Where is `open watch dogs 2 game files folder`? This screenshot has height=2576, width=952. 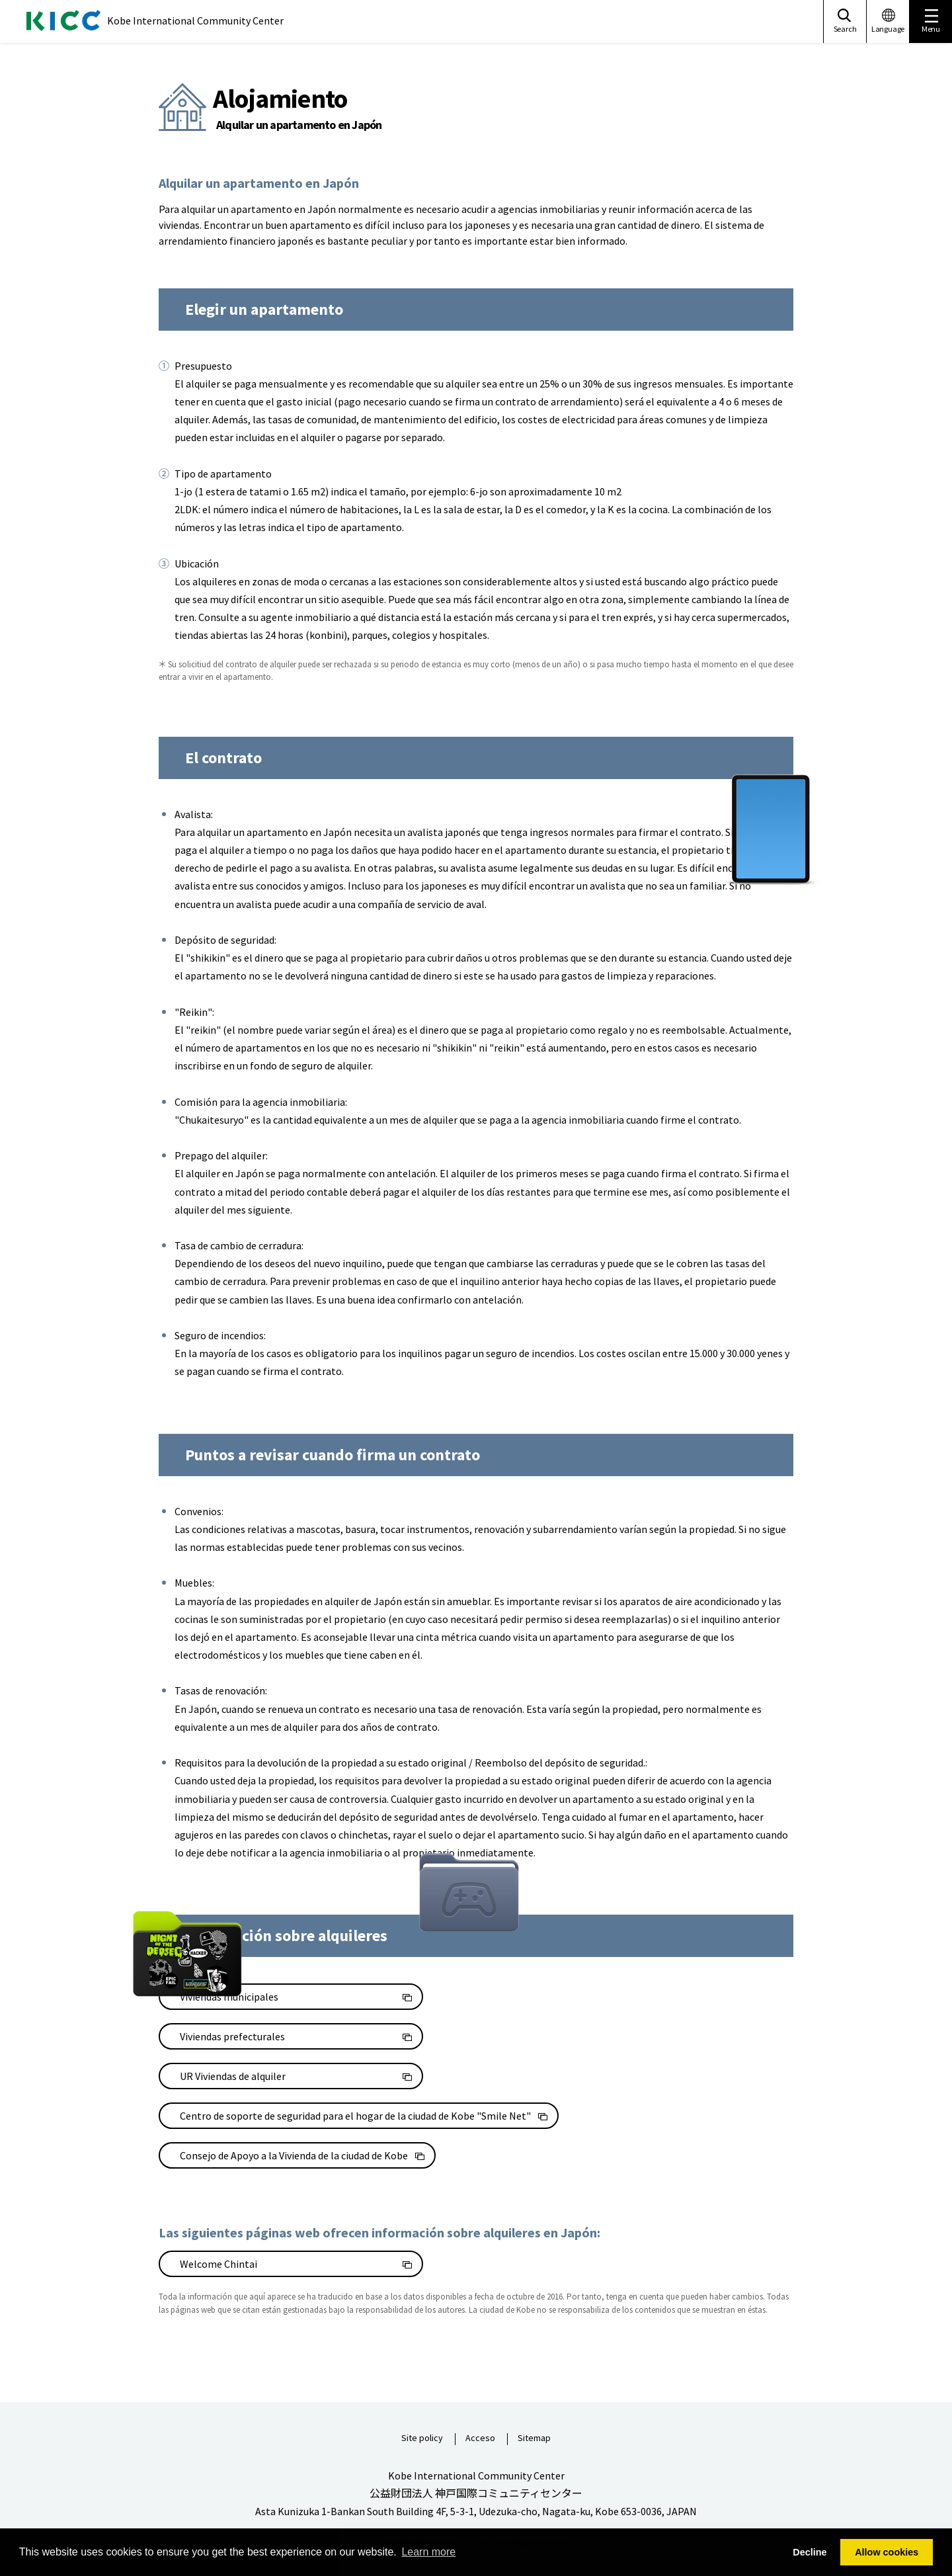 open watch dogs 2 game files folder is located at coordinates (186, 1956).